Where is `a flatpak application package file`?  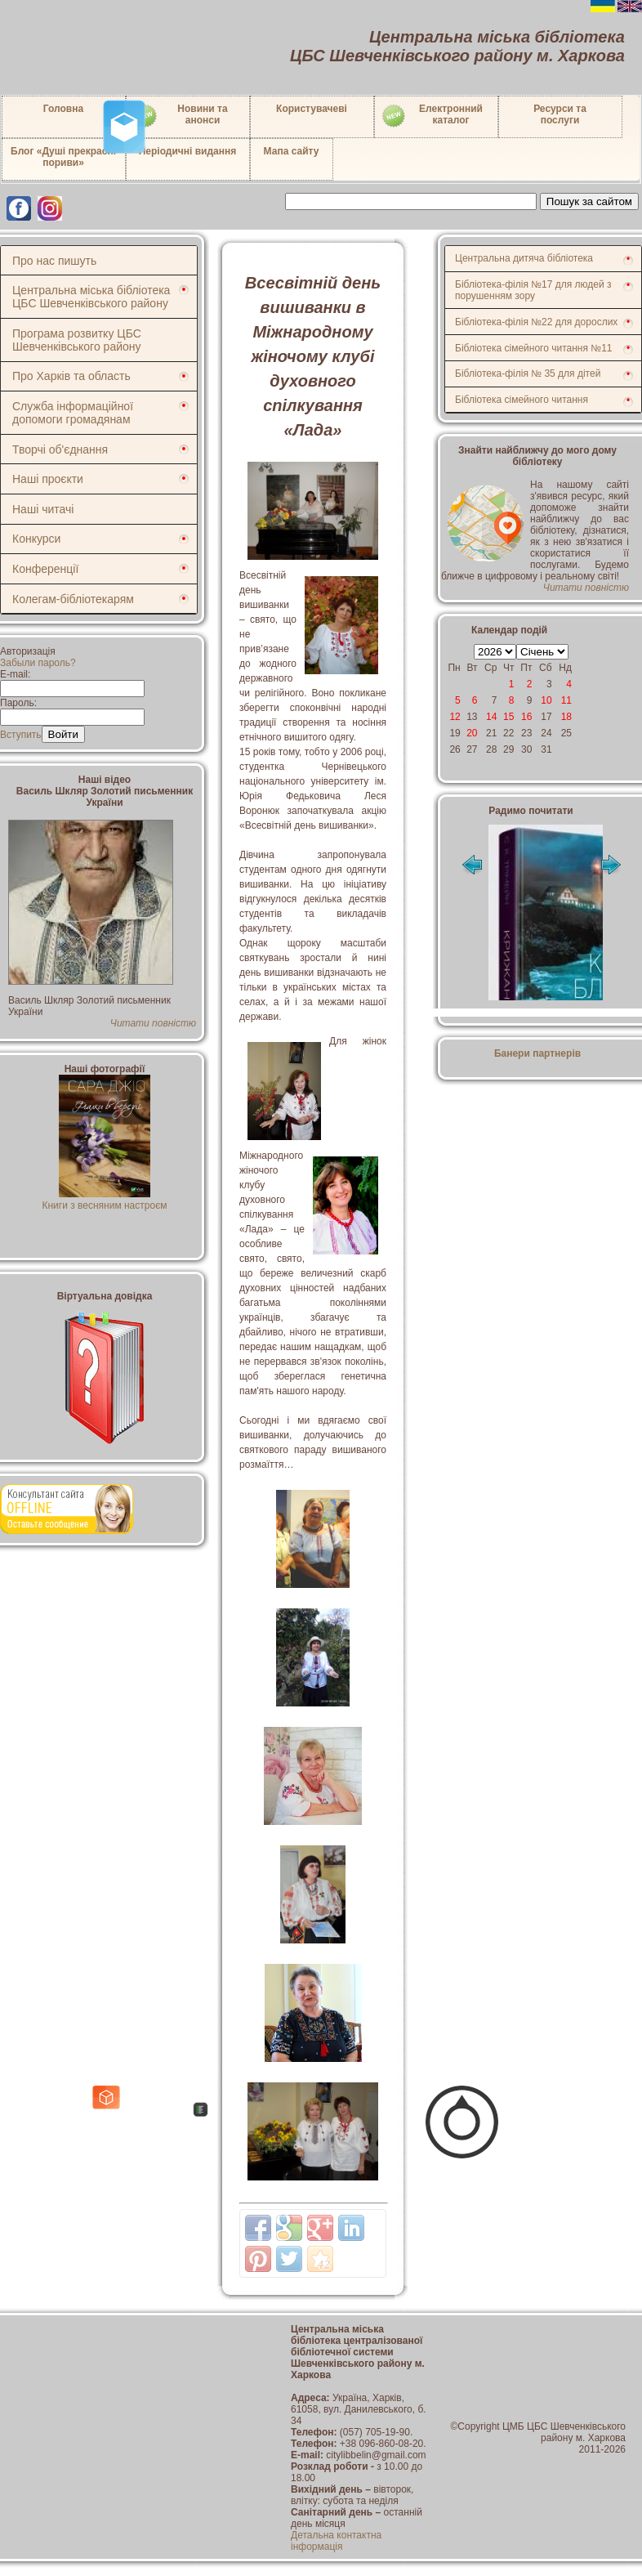
a flatpak application package file is located at coordinates (124, 127).